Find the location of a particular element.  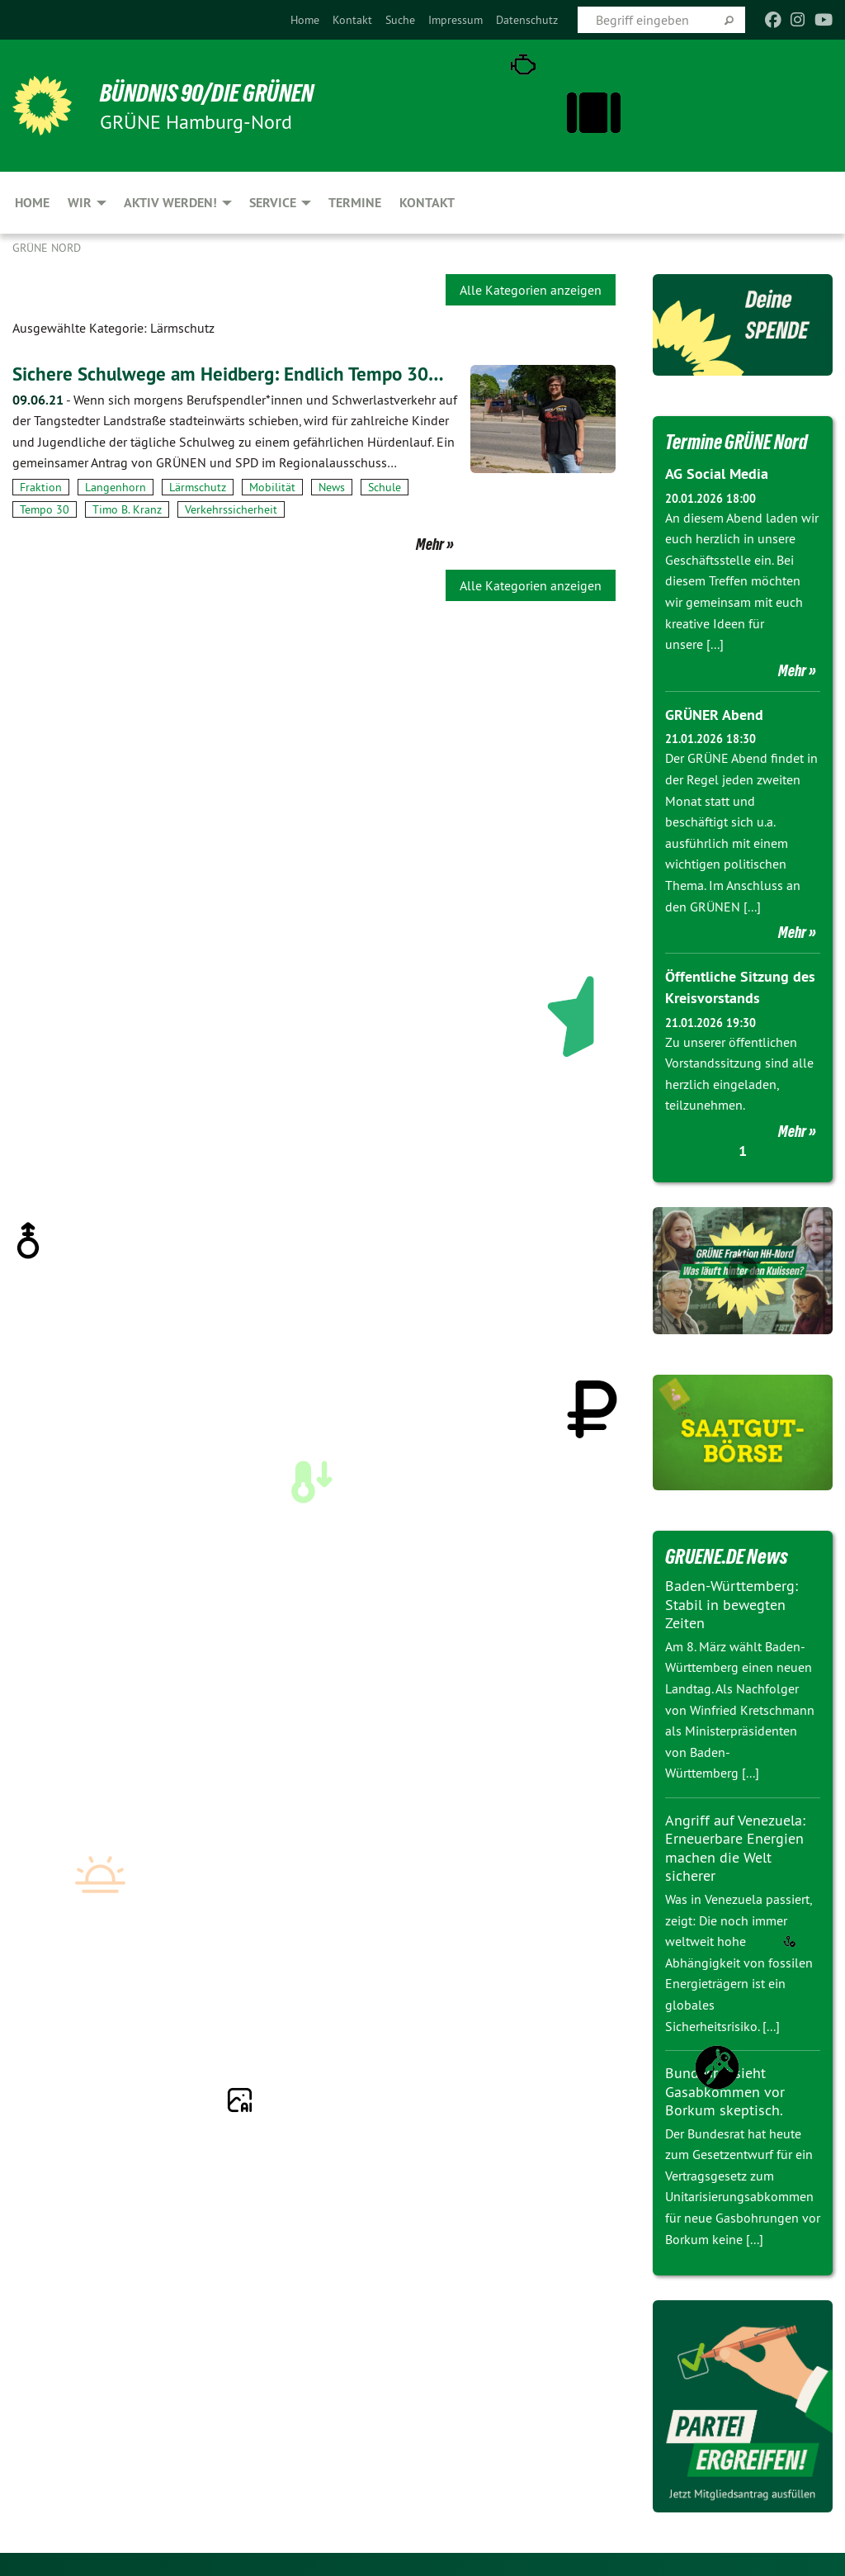

switch to array or column view layout is located at coordinates (592, 114).